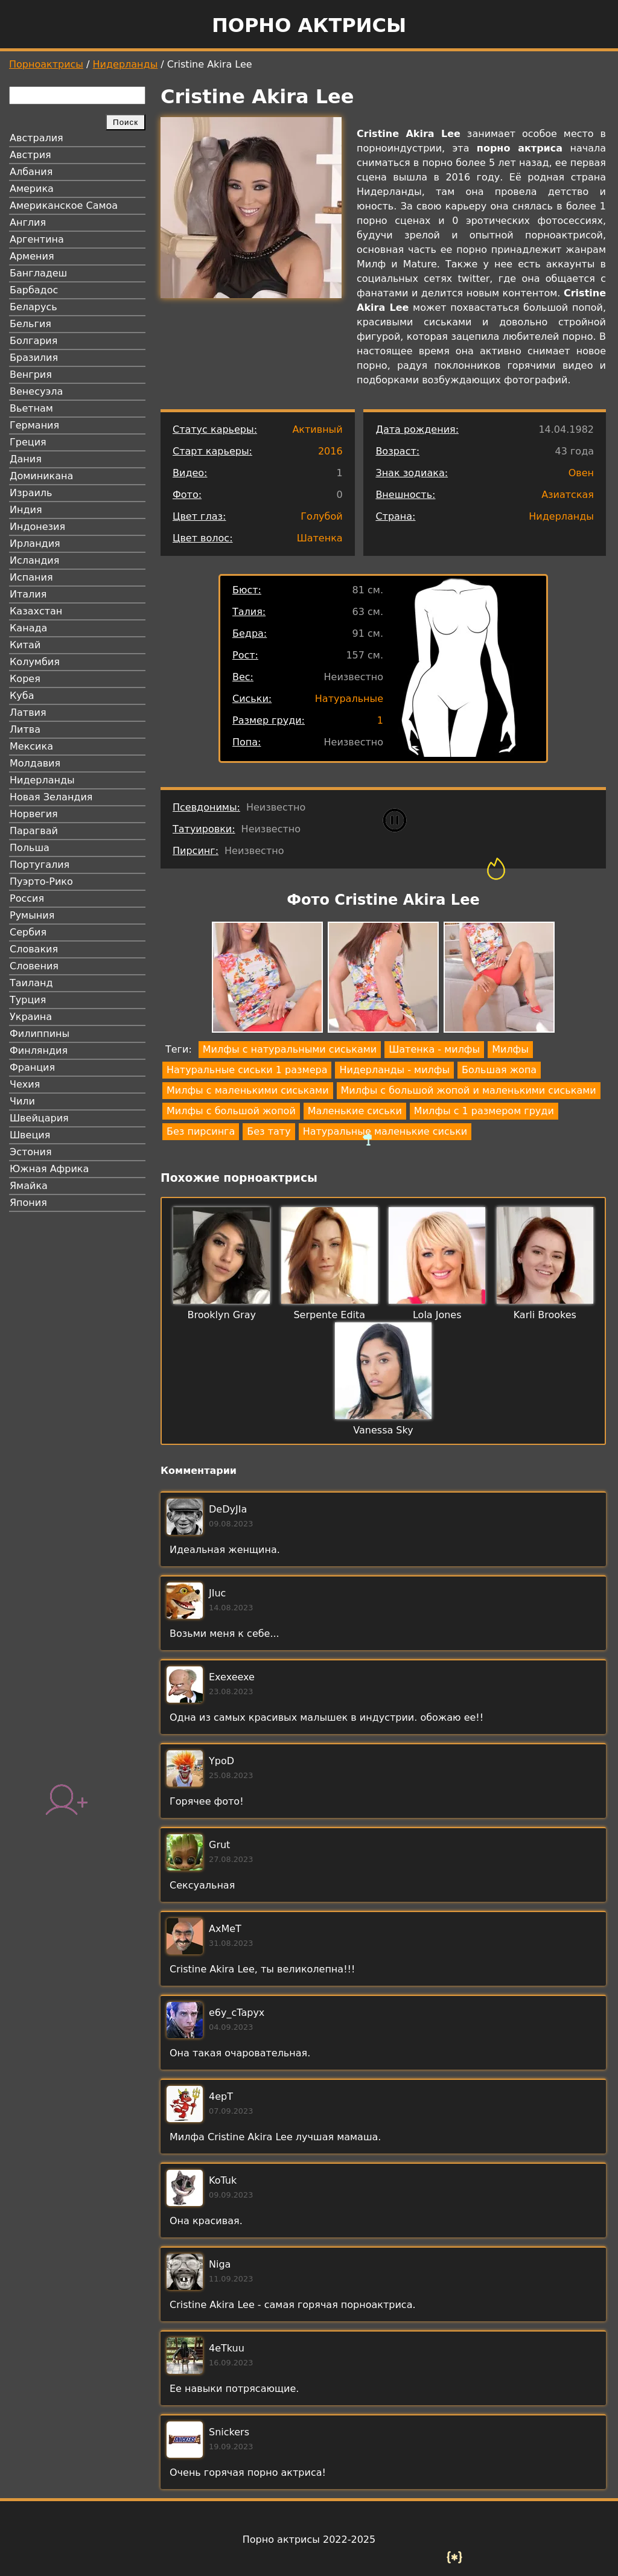 Image resolution: width=618 pixels, height=2576 pixels. I want to click on pause media playback, so click(395, 820).